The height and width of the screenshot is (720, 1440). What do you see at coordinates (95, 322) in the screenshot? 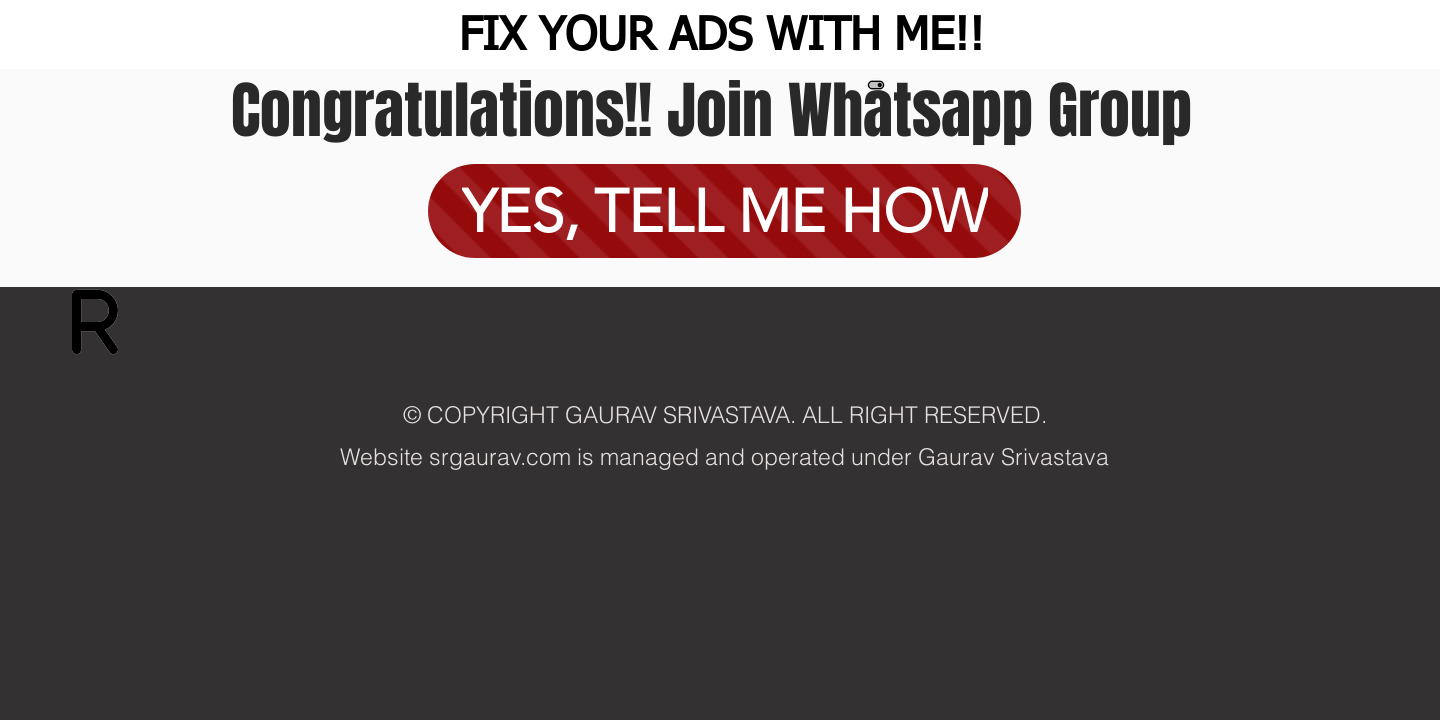
I see `indicates a keyboard shortcut or hotkey for the letter R` at bounding box center [95, 322].